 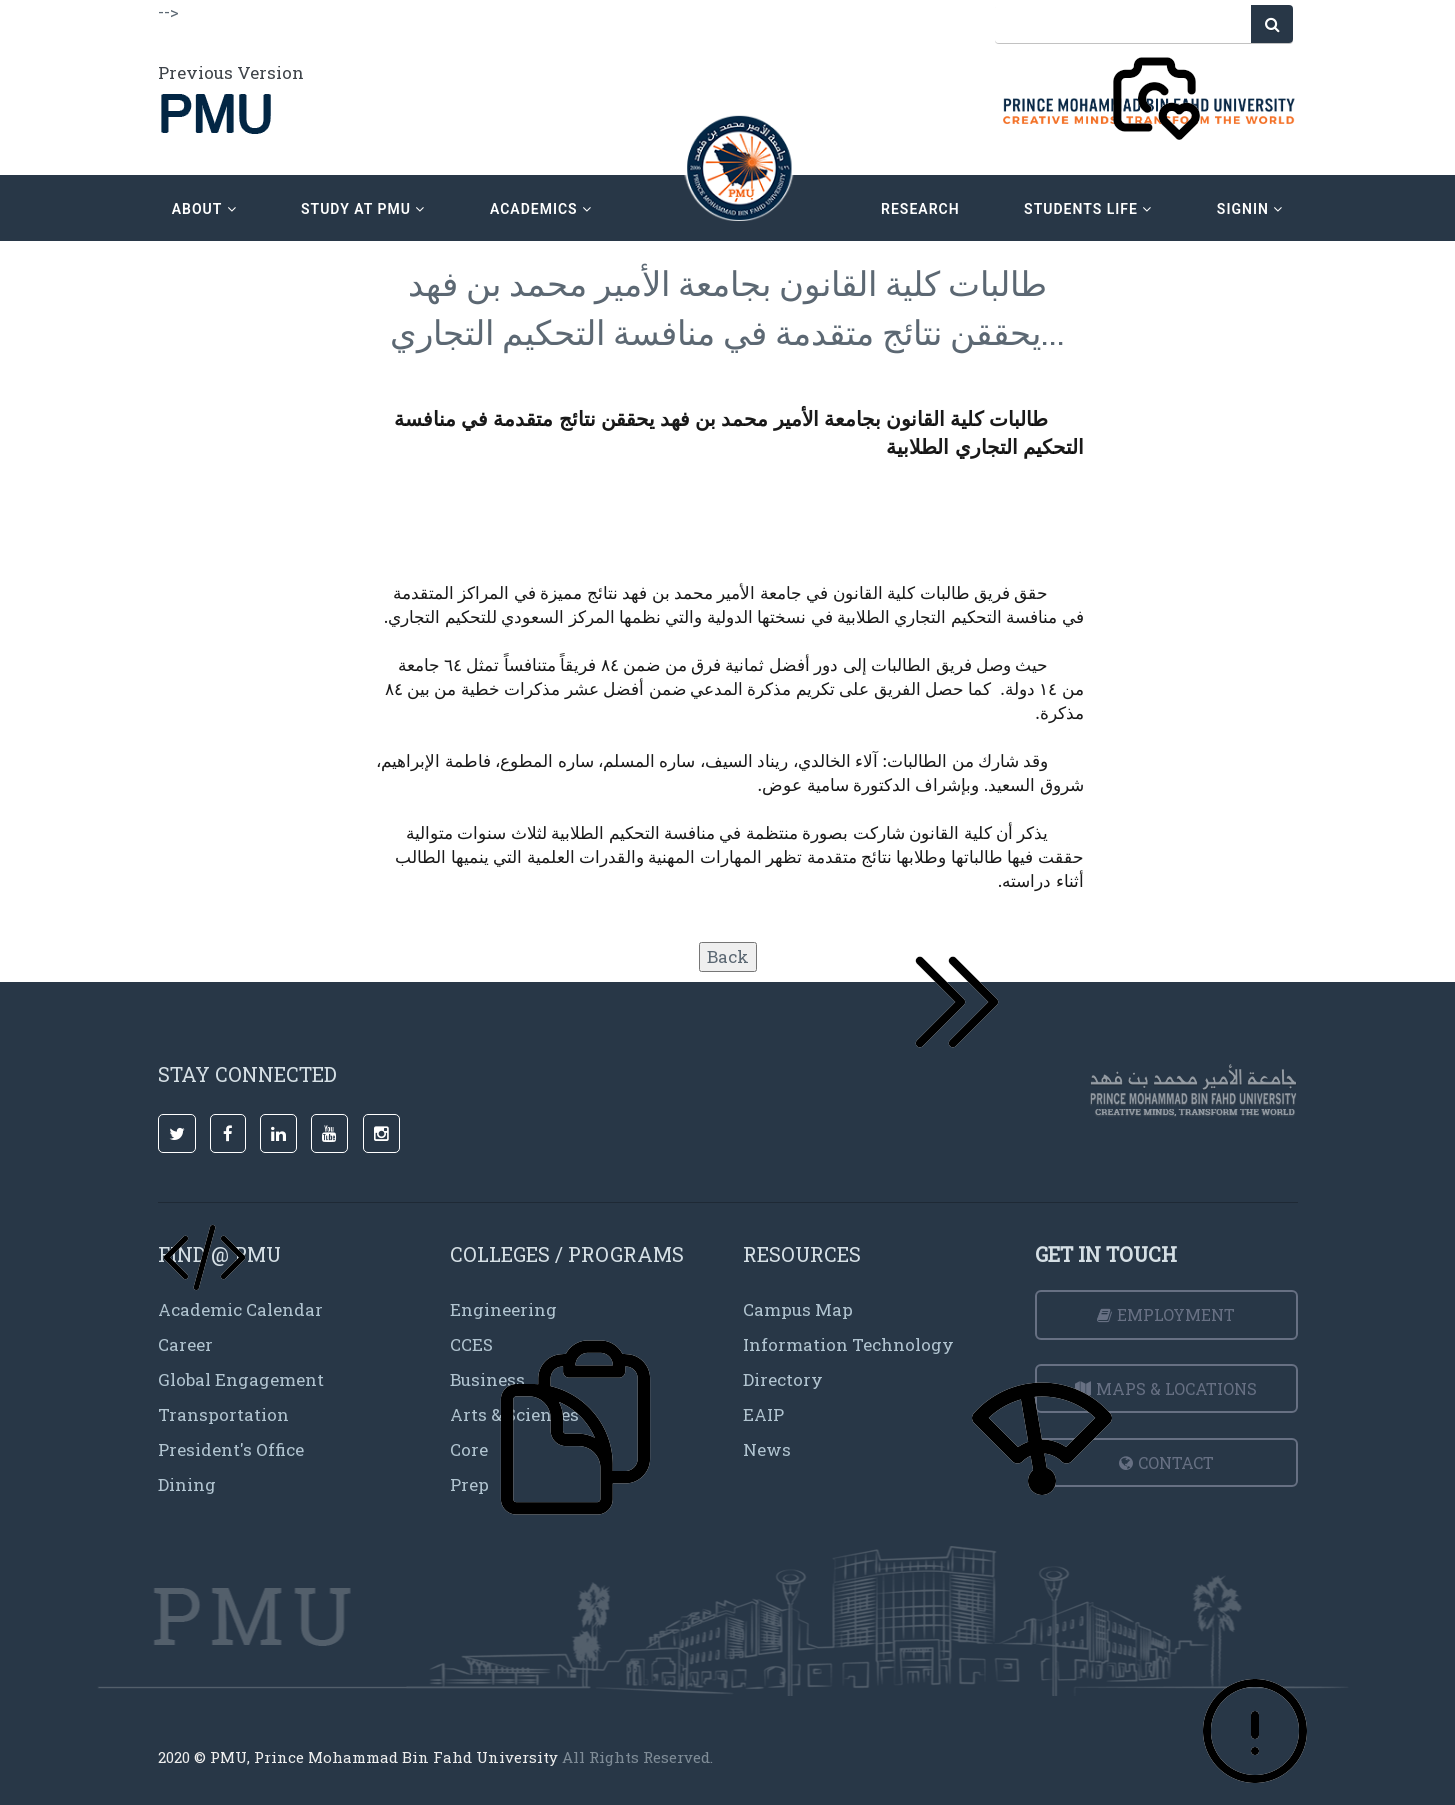 I want to click on view or edit source code, so click(x=204, y=1257).